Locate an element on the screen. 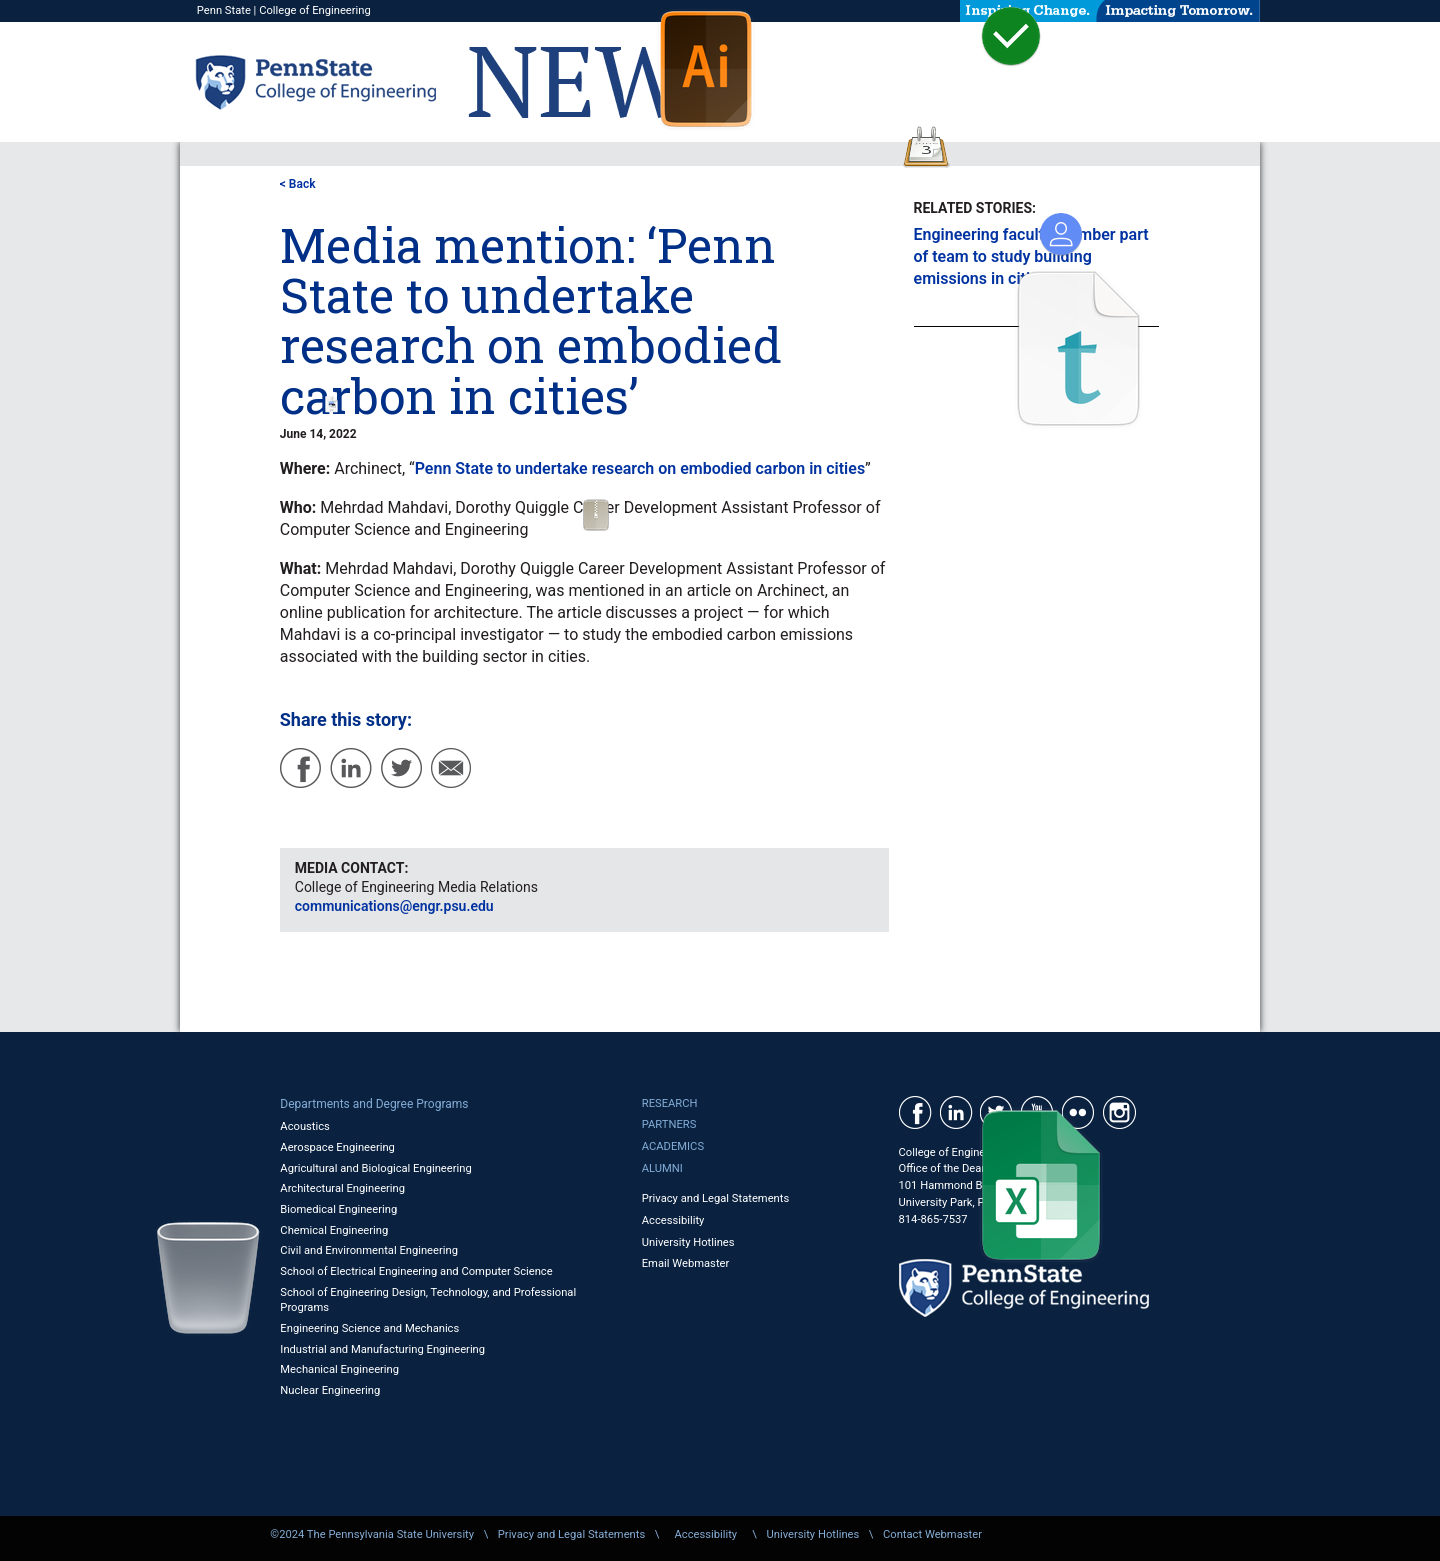  open file roller archive manager is located at coordinates (596, 515).